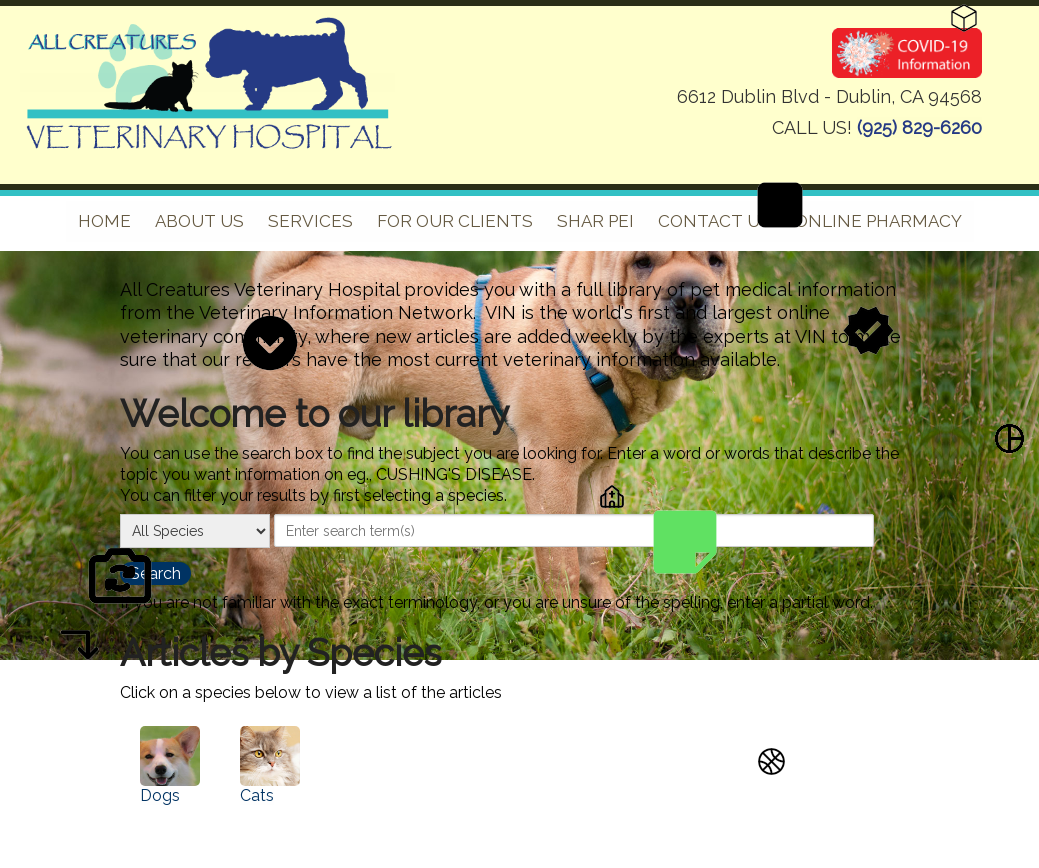 Image resolution: width=1039 pixels, height=868 pixels. What do you see at coordinates (1009, 438) in the screenshot?
I see `view data breakdown or statistics` at bounding box center [1009, 438].